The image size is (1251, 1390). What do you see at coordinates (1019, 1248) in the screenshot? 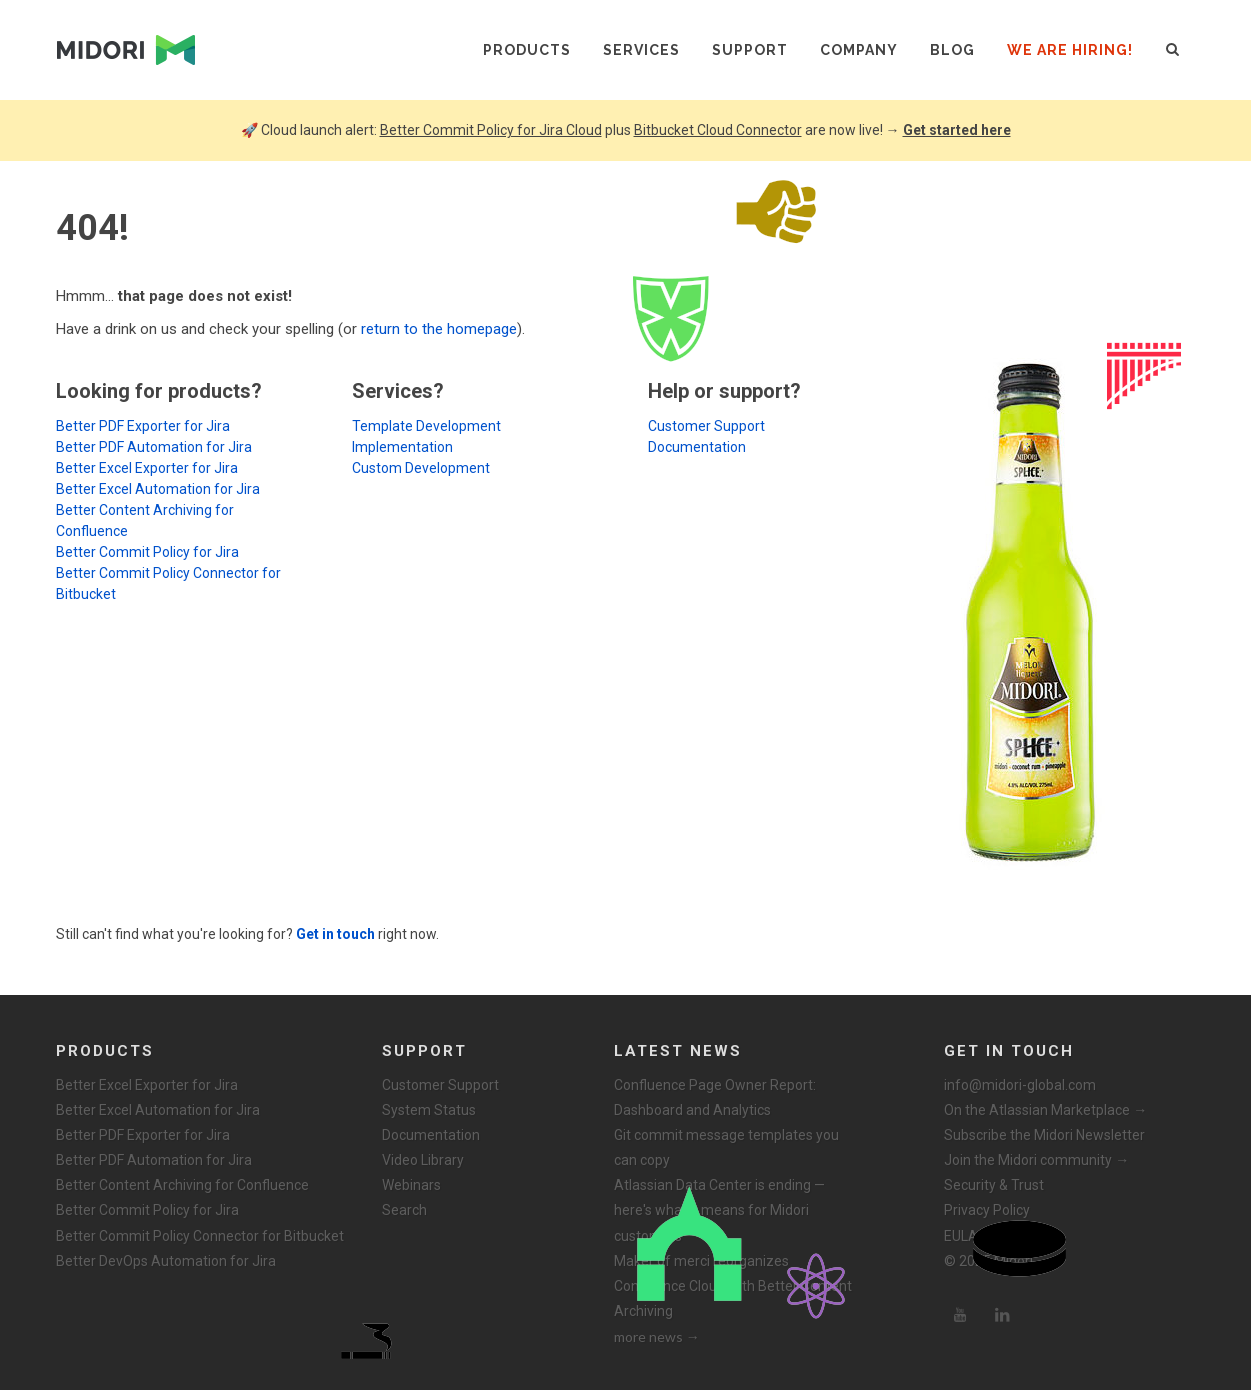
I see `view your token balance` at bounding box center [1019, 1248].